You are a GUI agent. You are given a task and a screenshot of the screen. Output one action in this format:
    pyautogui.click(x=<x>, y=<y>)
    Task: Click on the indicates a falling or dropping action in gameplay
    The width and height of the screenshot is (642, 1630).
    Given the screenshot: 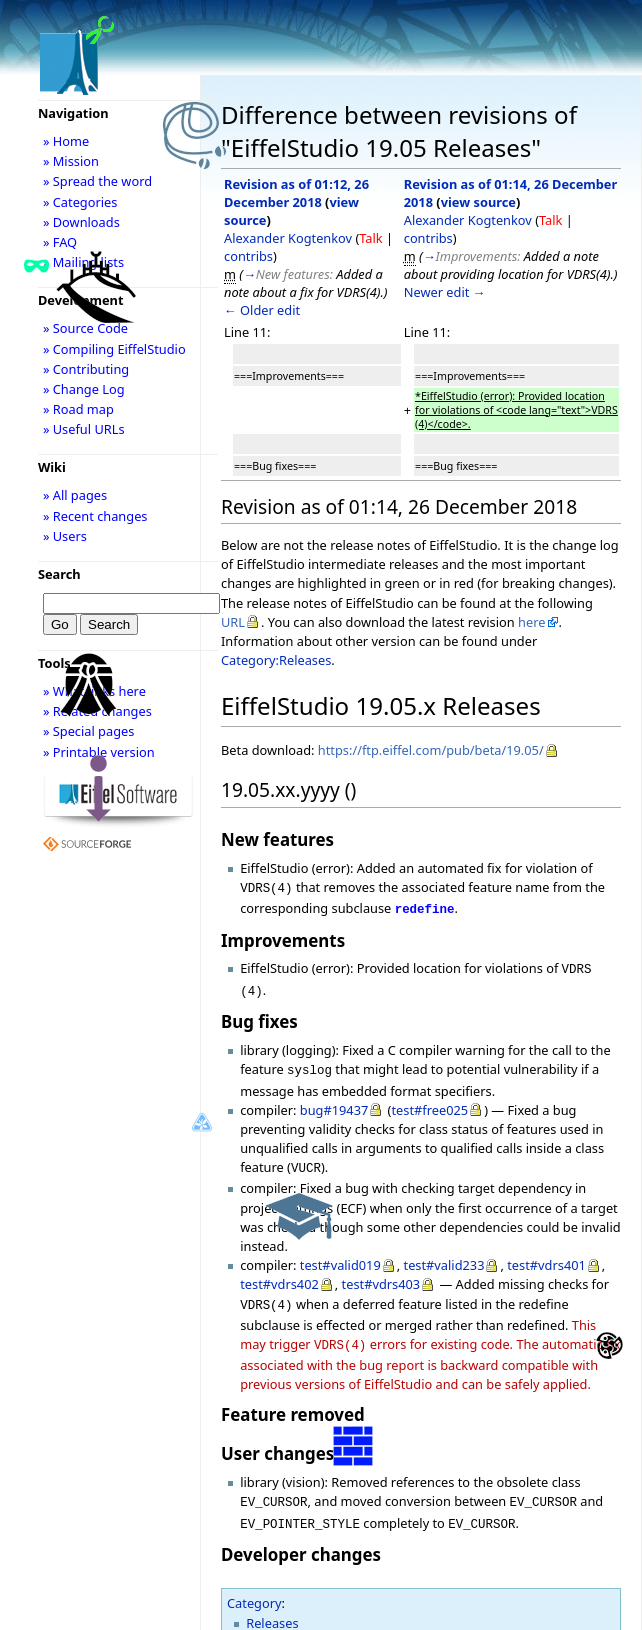 What is the action you would take?
    pyautogui.click(x=98, y=788)
    